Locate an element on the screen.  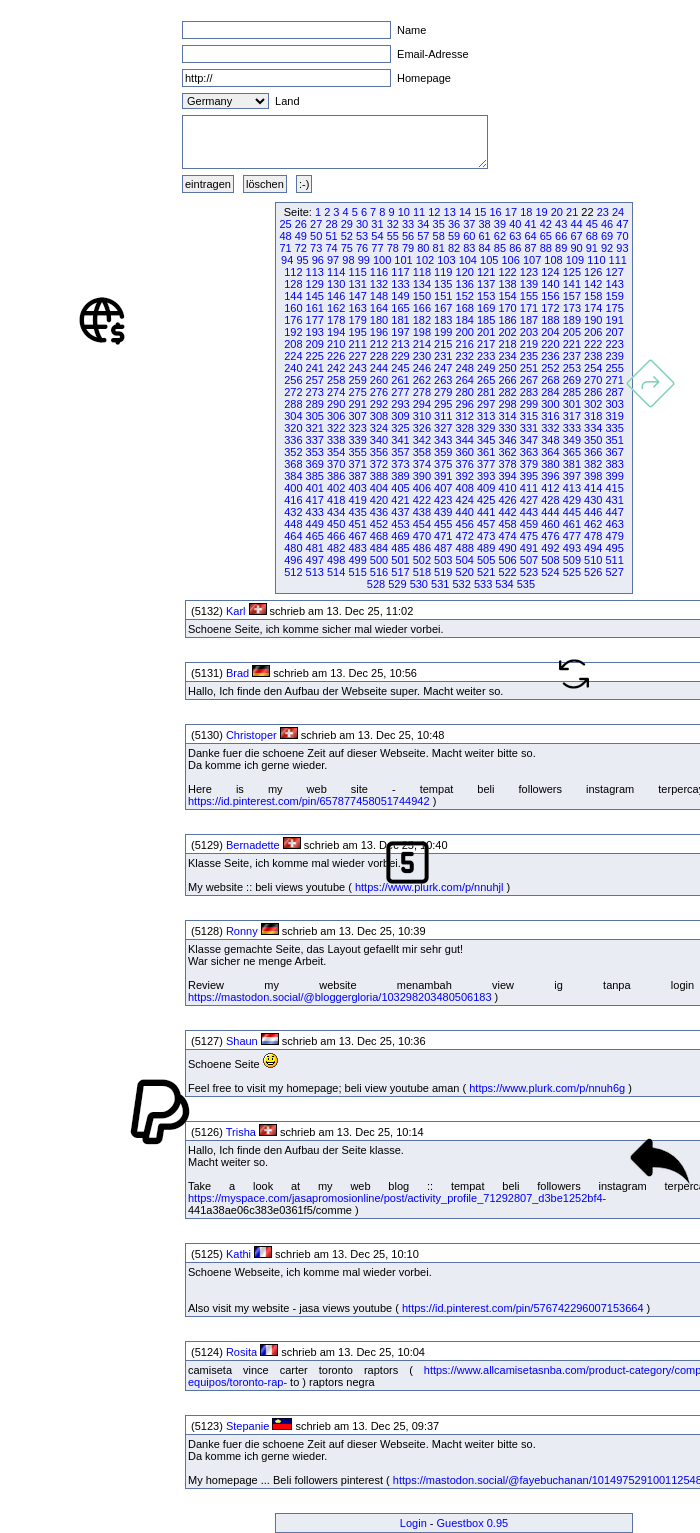
indicates a turn or direction change ahead is located at coordinates (650, 383).